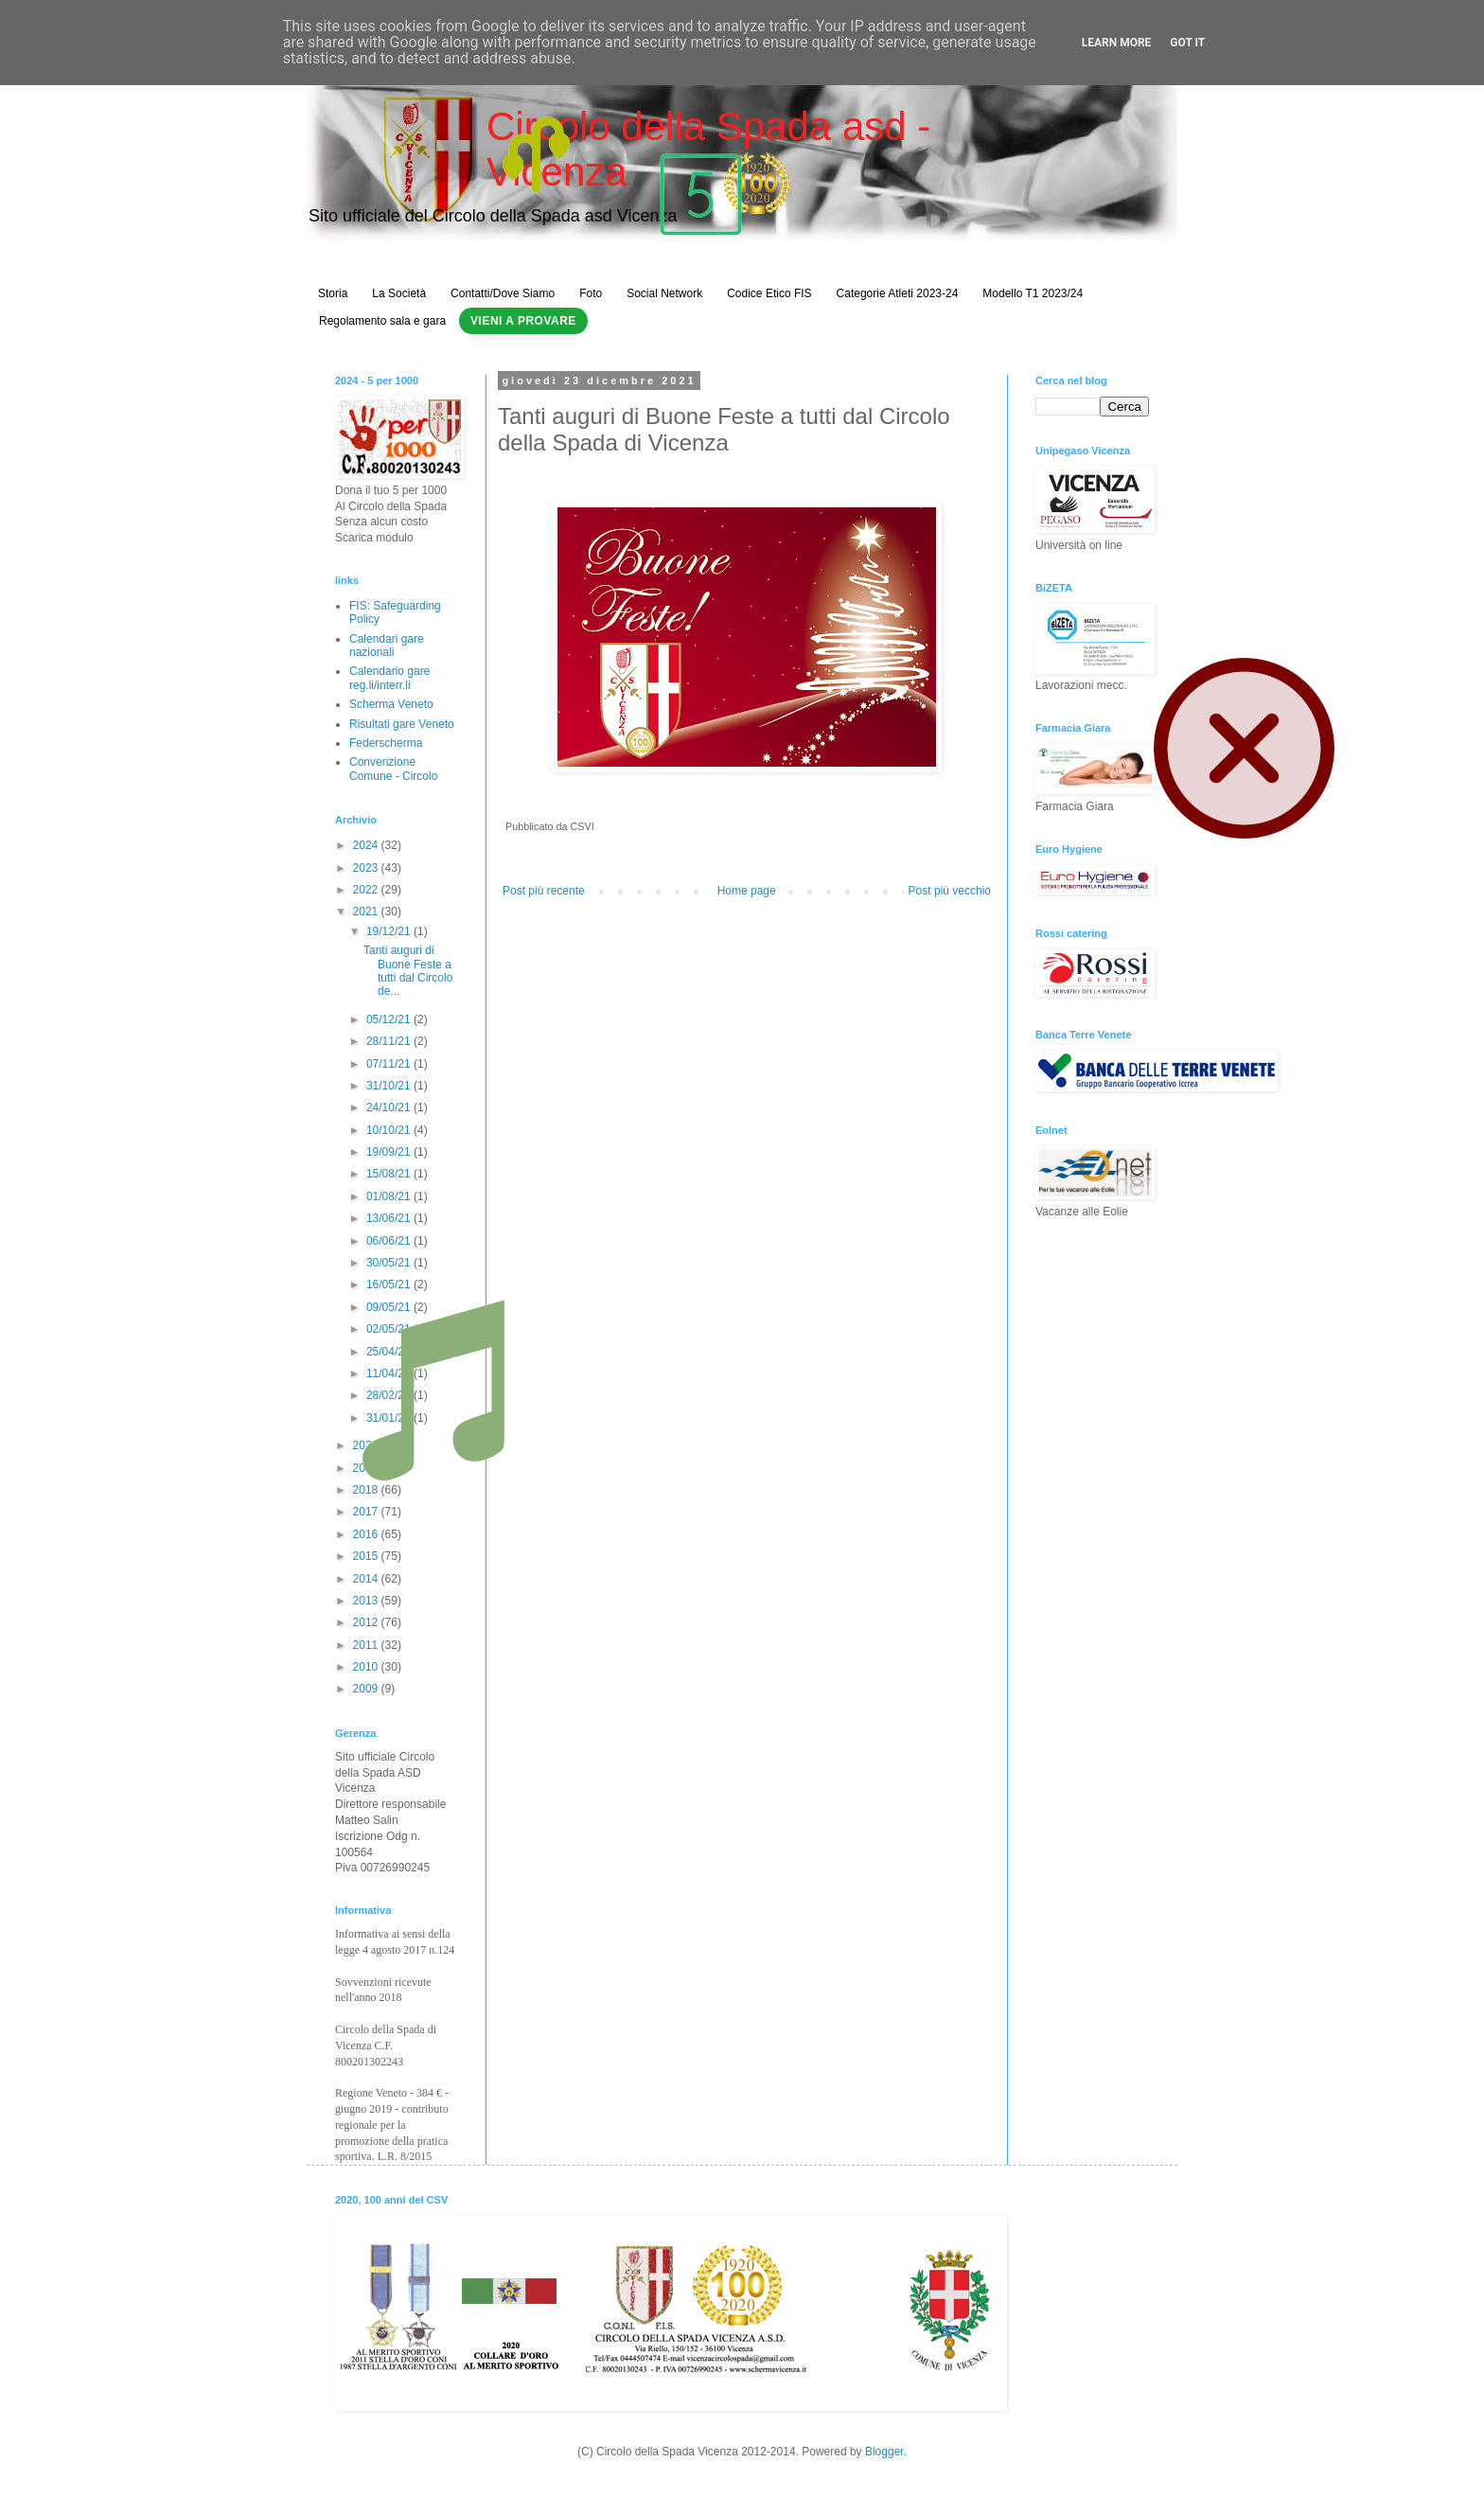 This screenshot has height=2497, width=1484. Describe the element at coordinates (700, 194) in the screenshot. I see `select or navigate to item number five` at that location.